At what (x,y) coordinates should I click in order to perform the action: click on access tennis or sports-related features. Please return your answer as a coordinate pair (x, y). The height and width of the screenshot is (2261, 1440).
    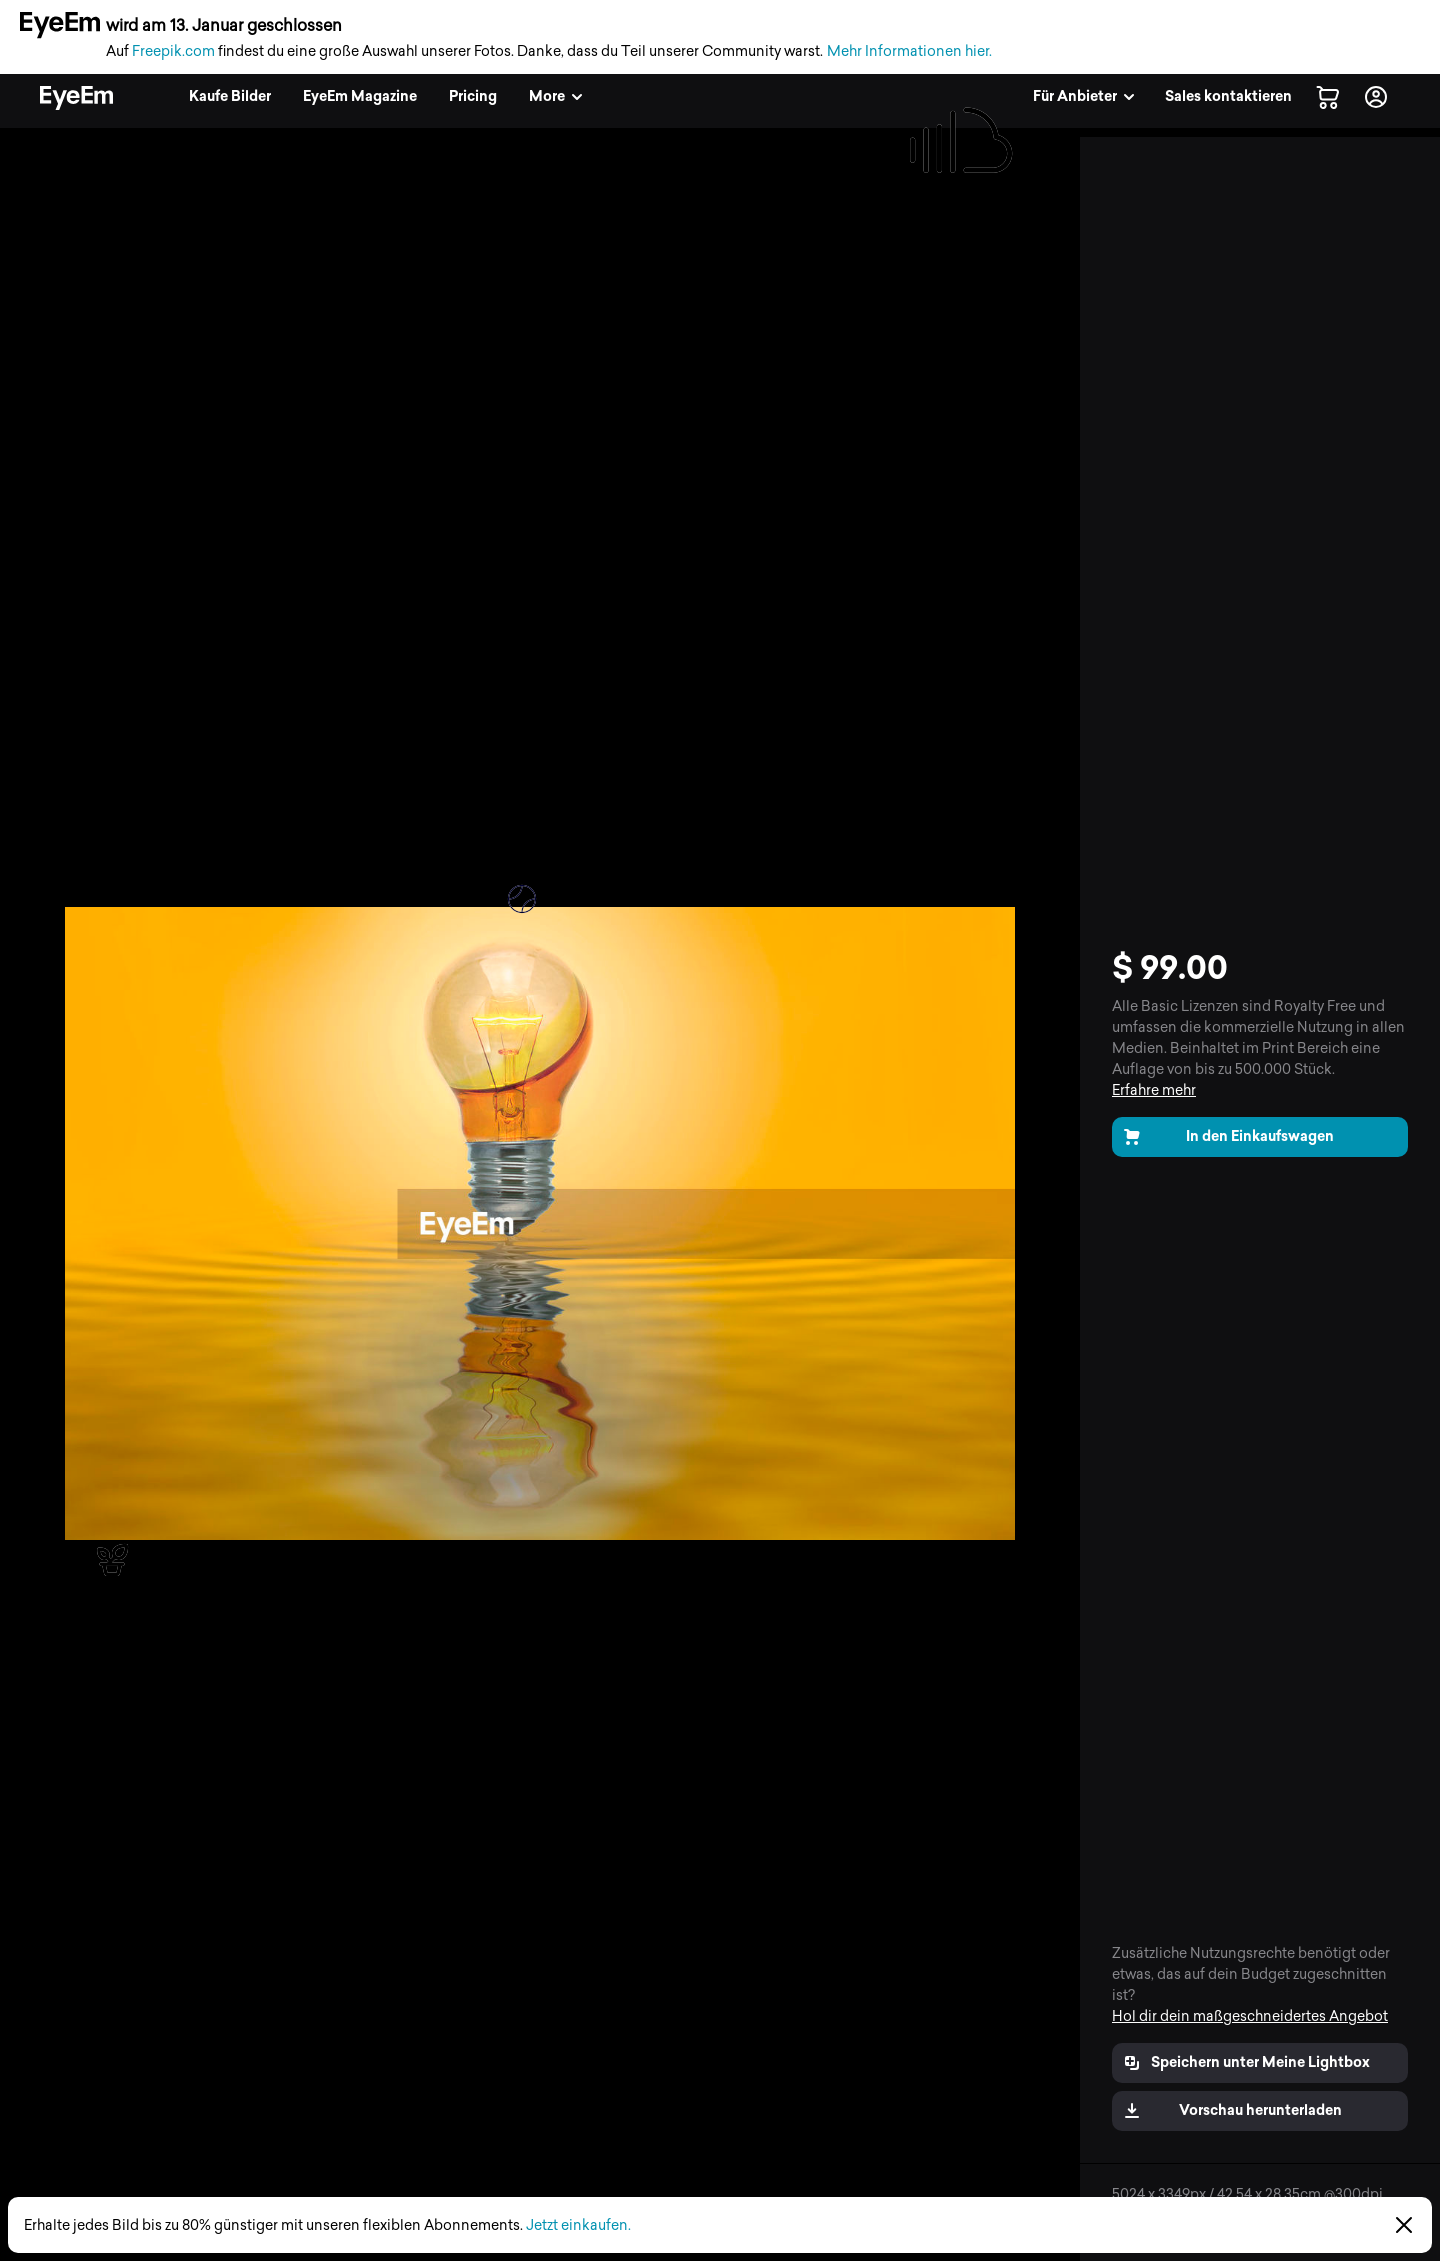
    Looking at the image, I should click on (522, 899).